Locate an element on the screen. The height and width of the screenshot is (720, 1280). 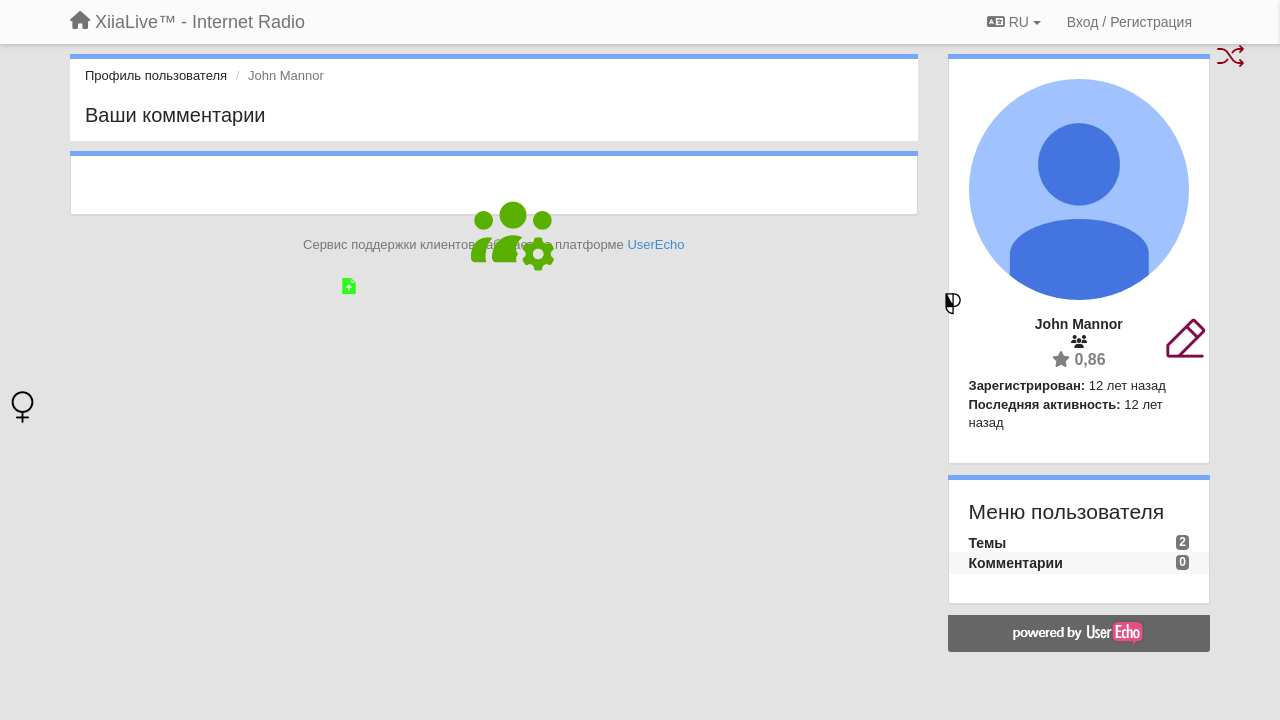
edit text or content is located at coordinates (1185, 339).